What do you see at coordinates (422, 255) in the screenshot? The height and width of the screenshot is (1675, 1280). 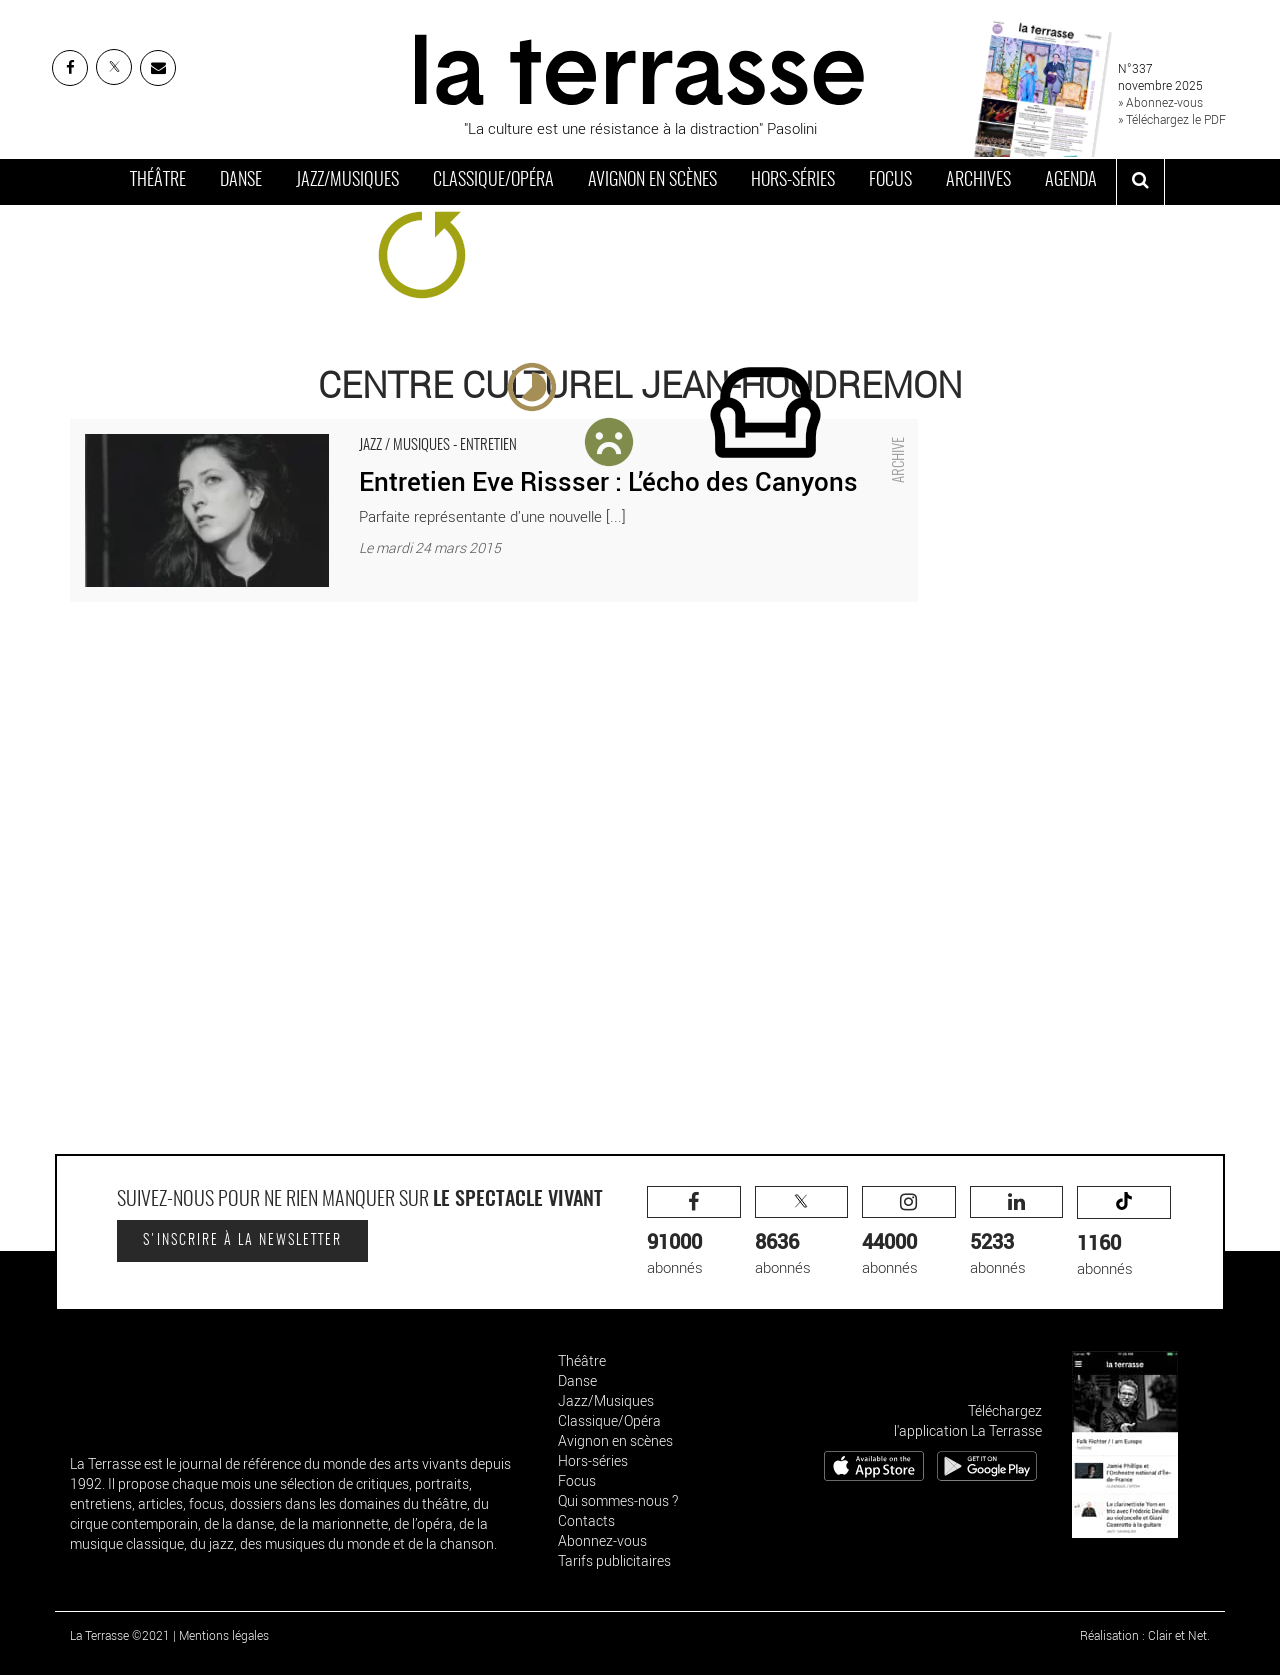 I see `reset to previous state` at bounding box center [422, 255].